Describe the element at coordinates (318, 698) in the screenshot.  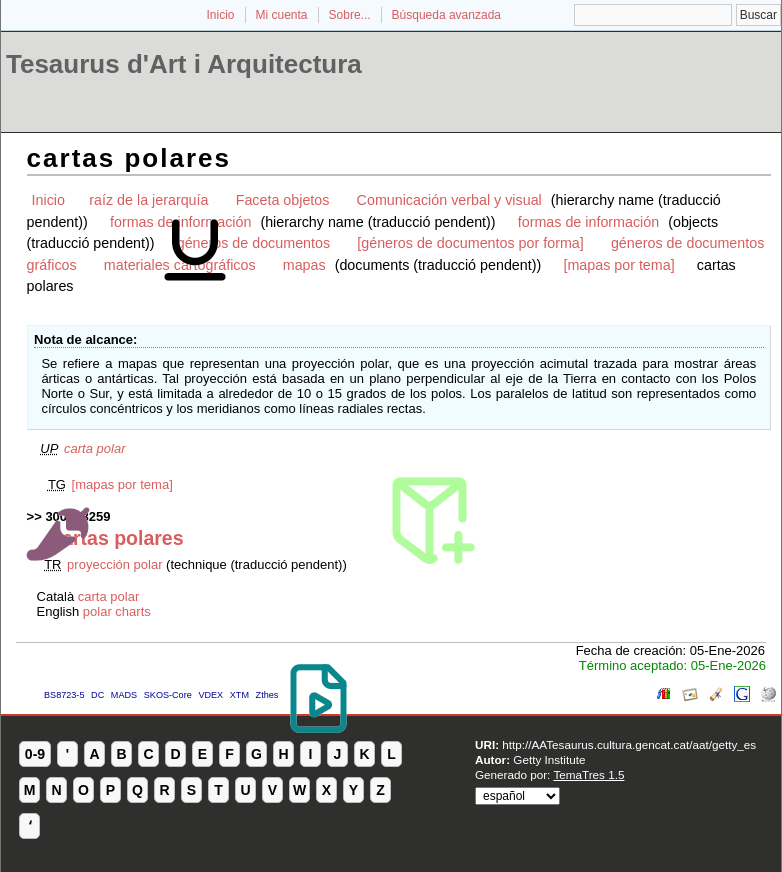
I see `play a video file` at that location.